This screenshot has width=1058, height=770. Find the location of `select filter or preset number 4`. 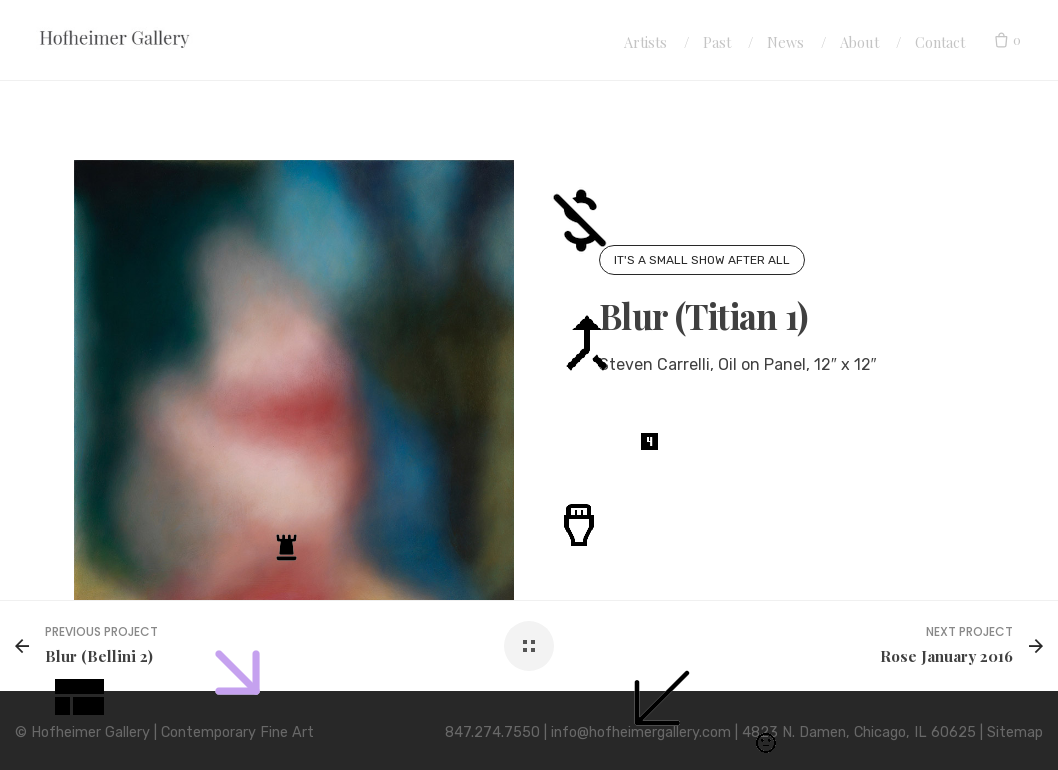

select filter or preset number 4 is located at coordinates (649, 441).